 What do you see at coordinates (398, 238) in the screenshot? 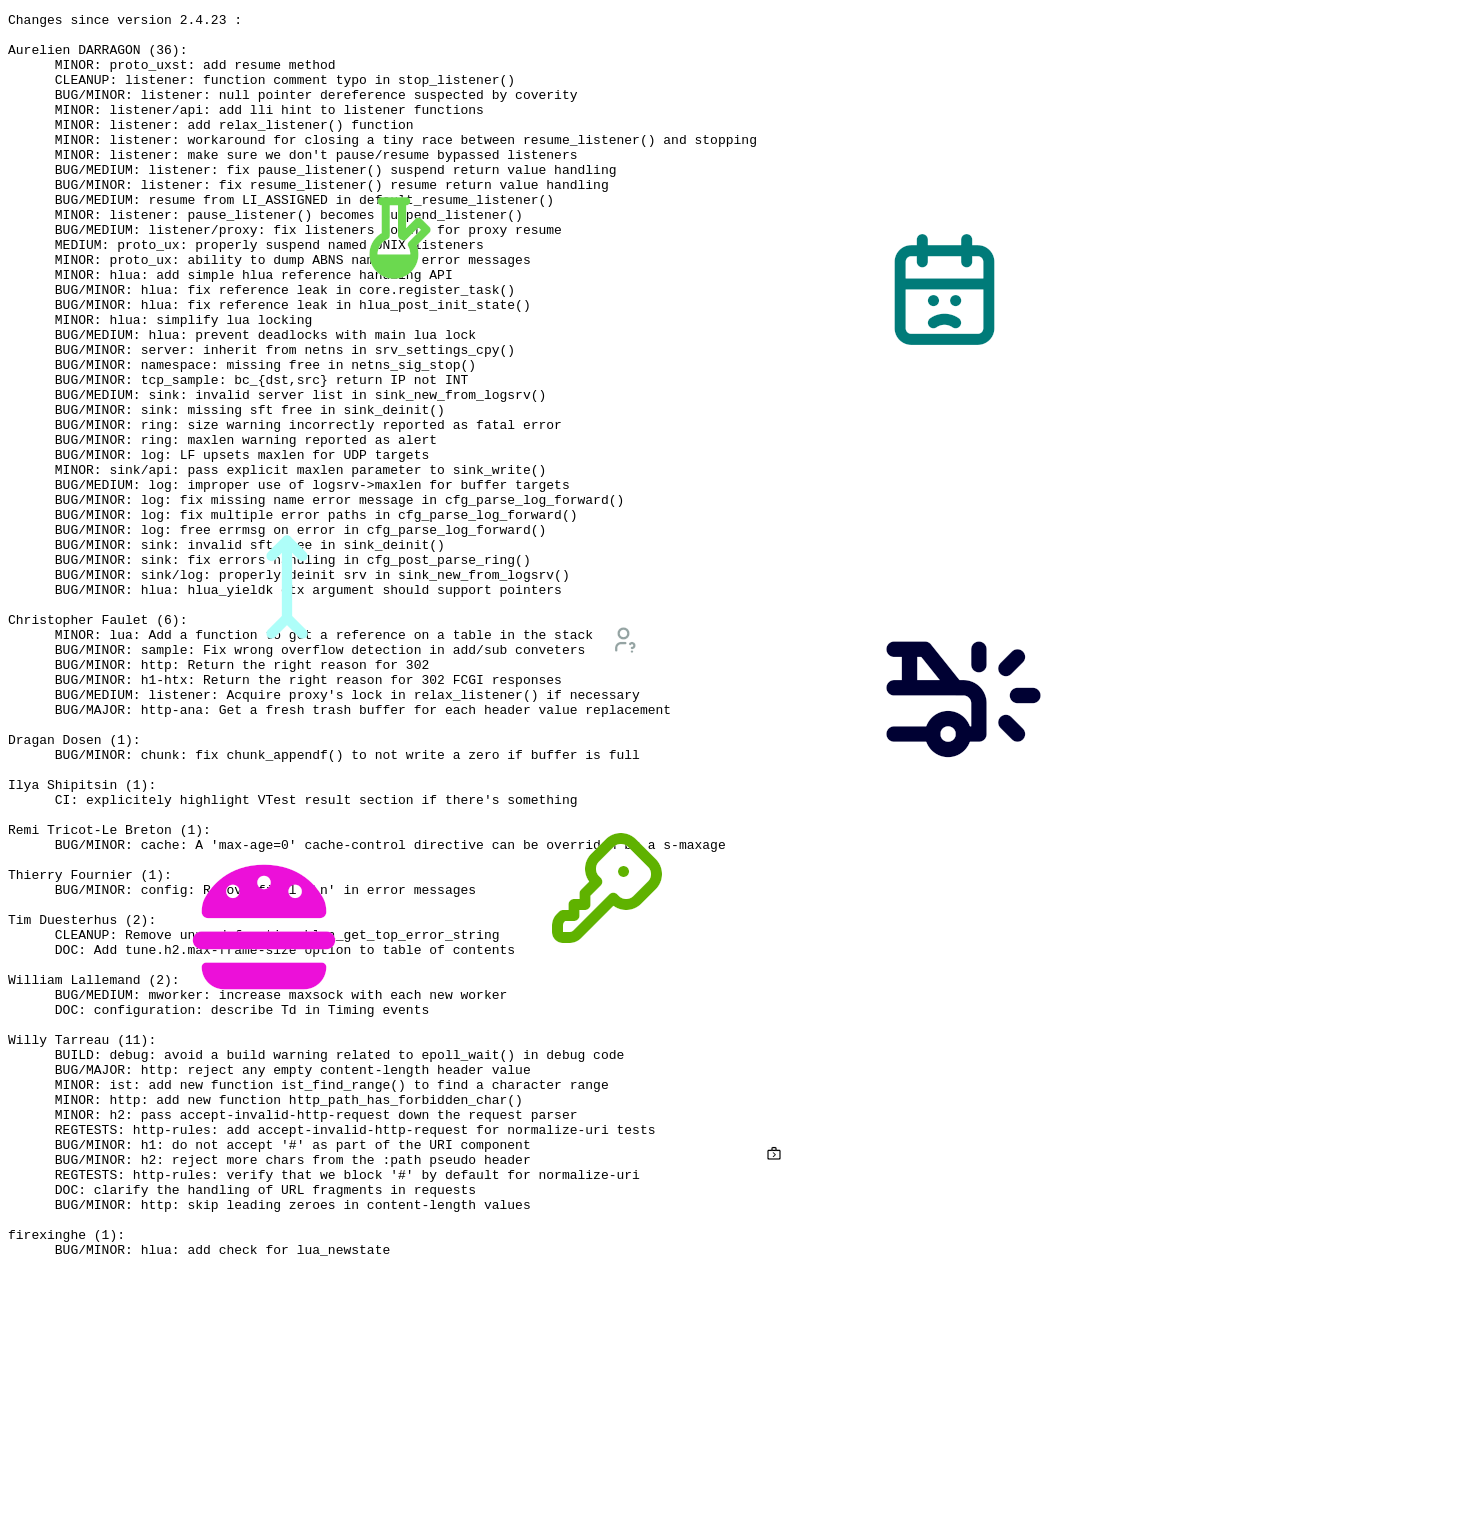
I see `access smoking or cannabis-related content` at bounding box center [398, 238].